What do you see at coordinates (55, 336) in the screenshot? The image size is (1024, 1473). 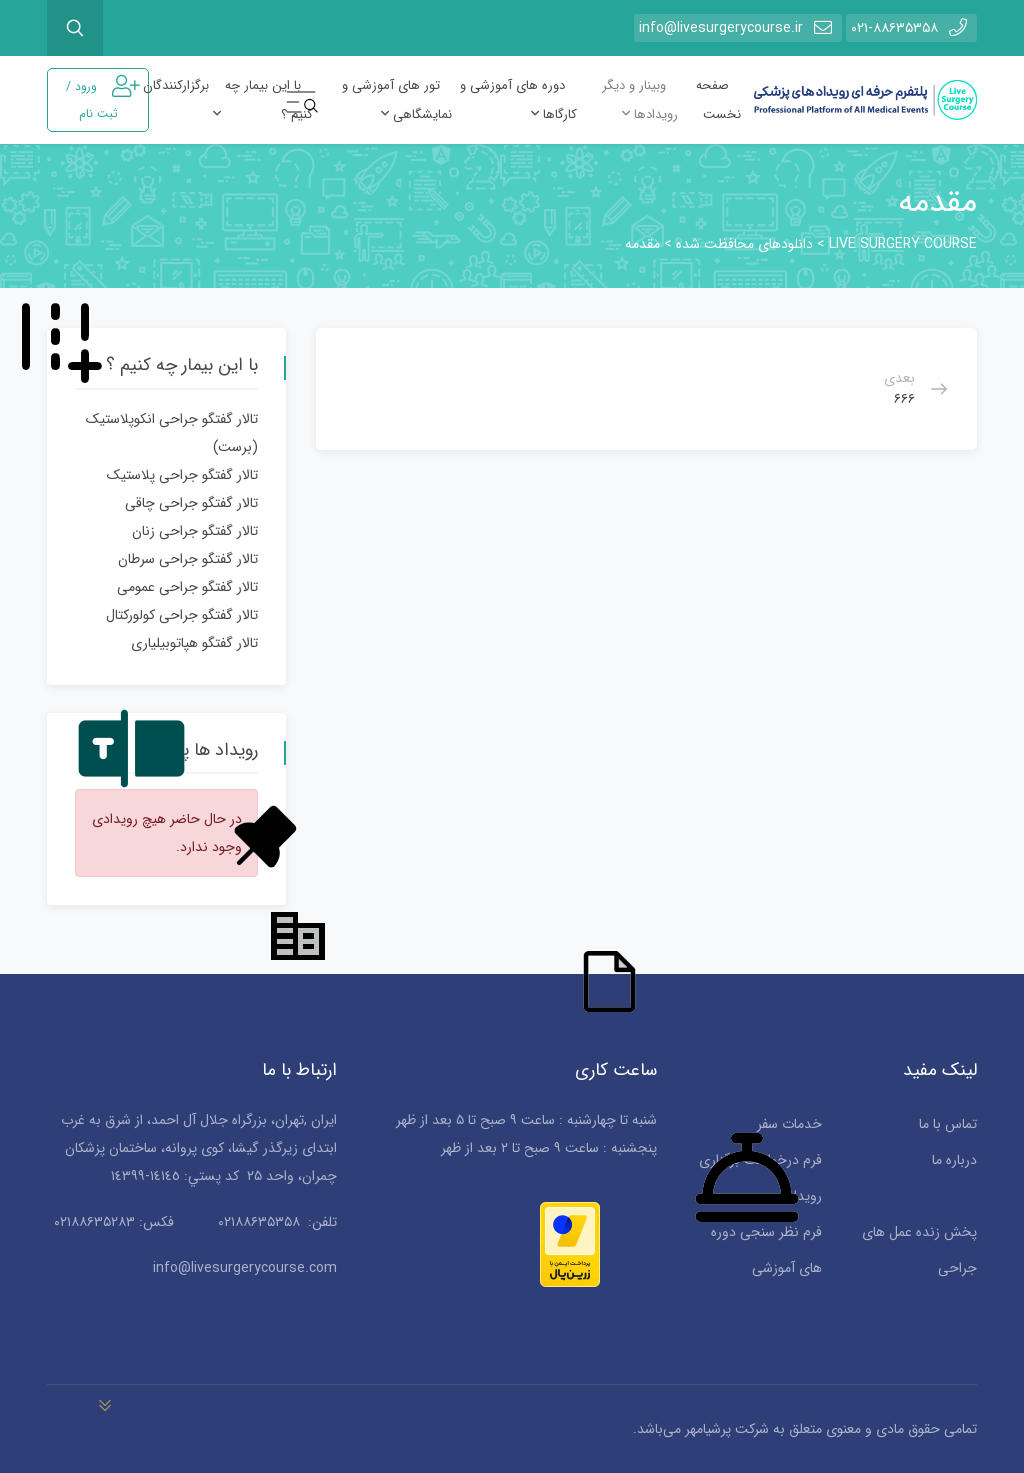 I see `add a new road to the map` at bounding box center [55, 336].